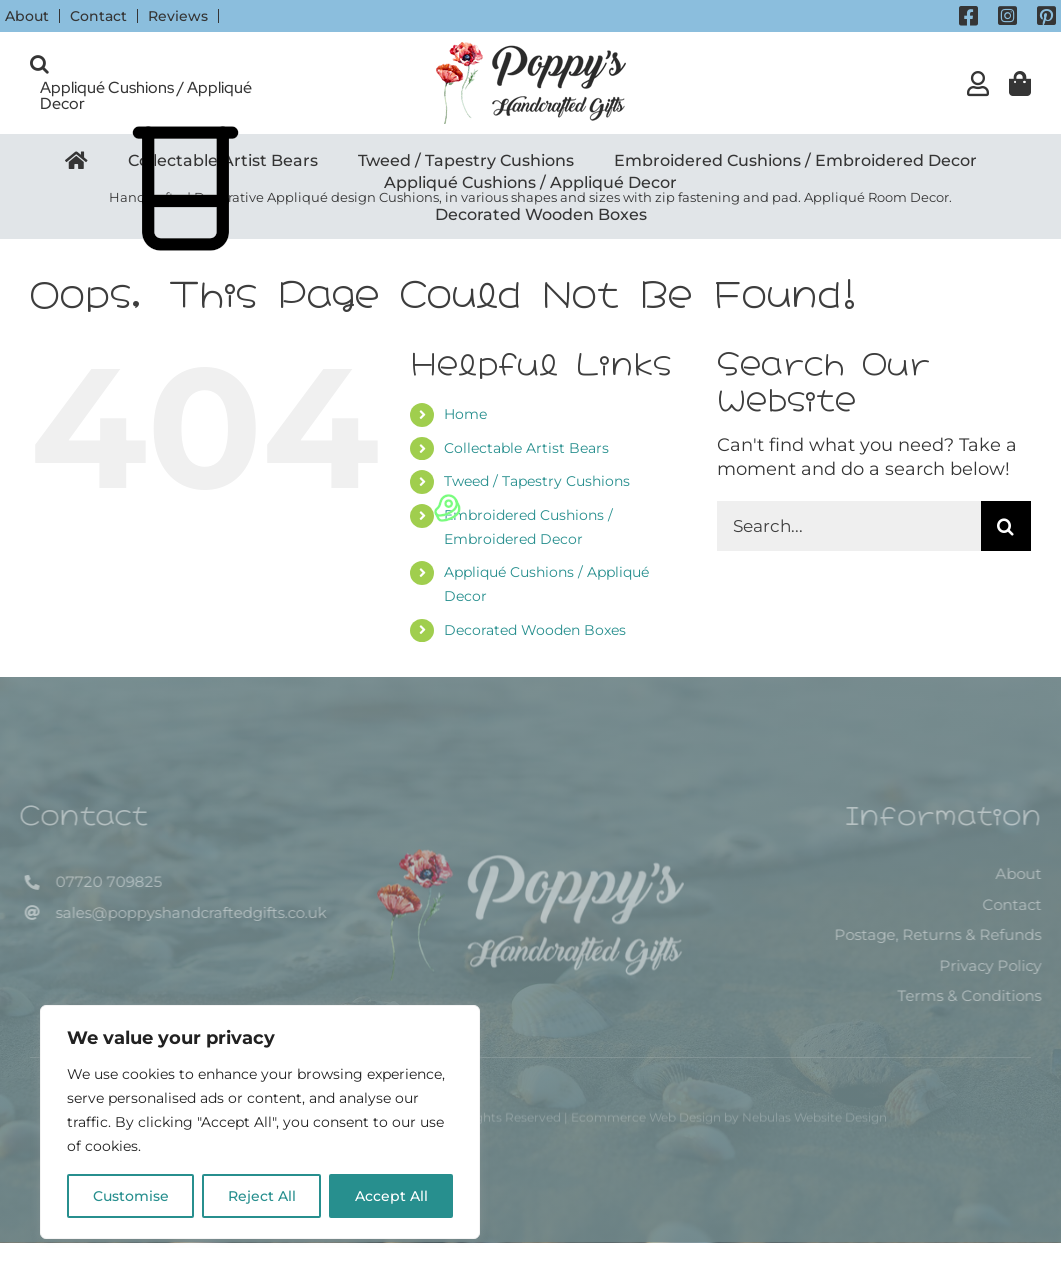 This screenshot has width=1061, height=1279. Describe the element at coordinates (185, 188) in the screenshot. I see `access experimental or beta features` at that location.